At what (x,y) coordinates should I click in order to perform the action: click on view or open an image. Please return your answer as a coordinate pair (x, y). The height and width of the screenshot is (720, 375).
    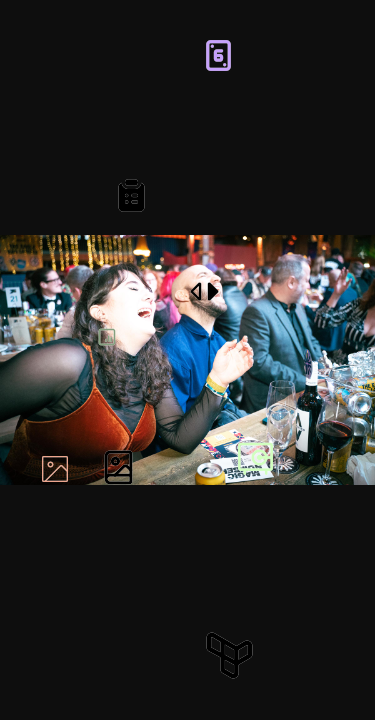
    Looking at the image, I should click on (55, 469).